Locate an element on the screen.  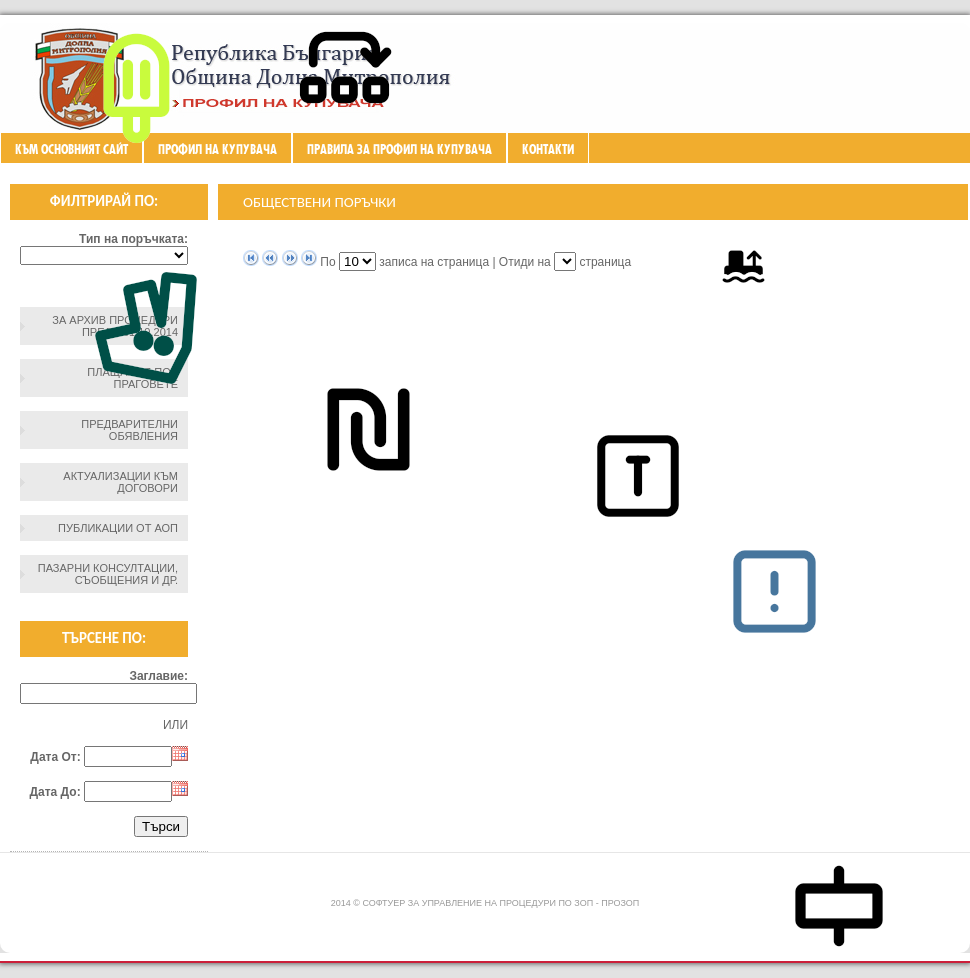
reorder items in a list is located at coordinates (344, 67).